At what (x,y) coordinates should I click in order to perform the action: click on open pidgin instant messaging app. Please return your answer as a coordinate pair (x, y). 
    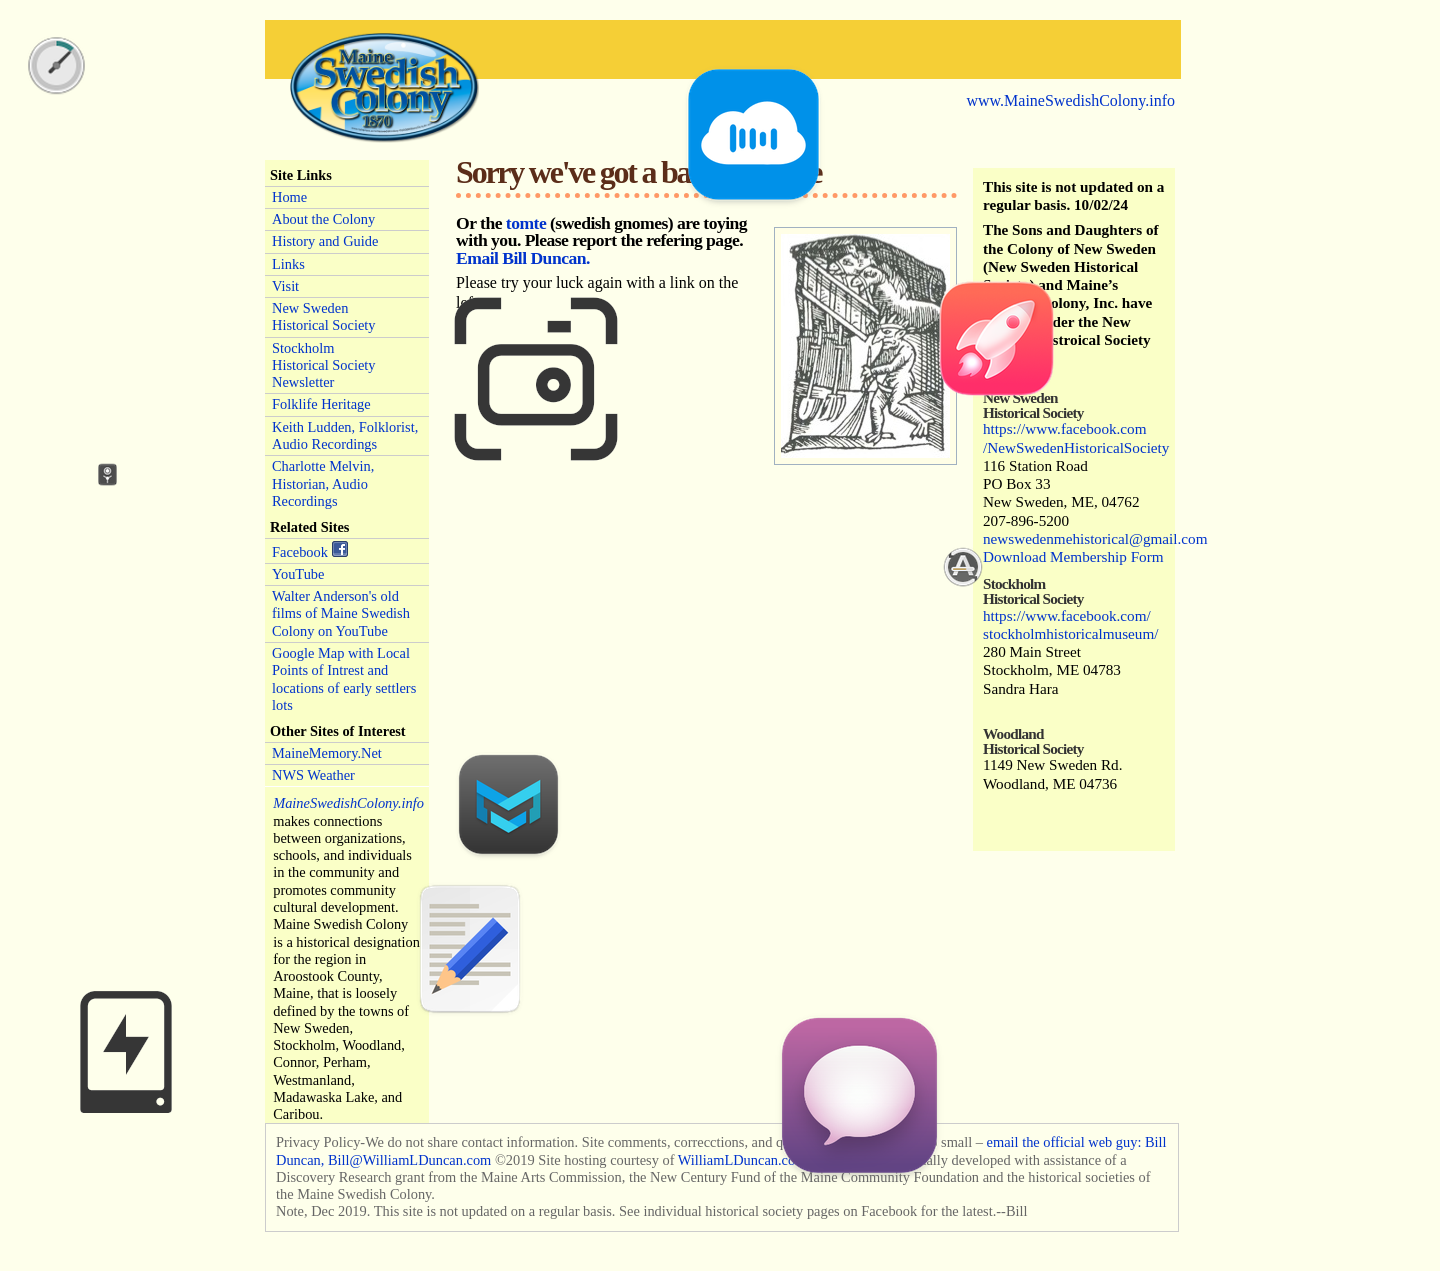
    Looking at the image, I should click on (859, 1095).